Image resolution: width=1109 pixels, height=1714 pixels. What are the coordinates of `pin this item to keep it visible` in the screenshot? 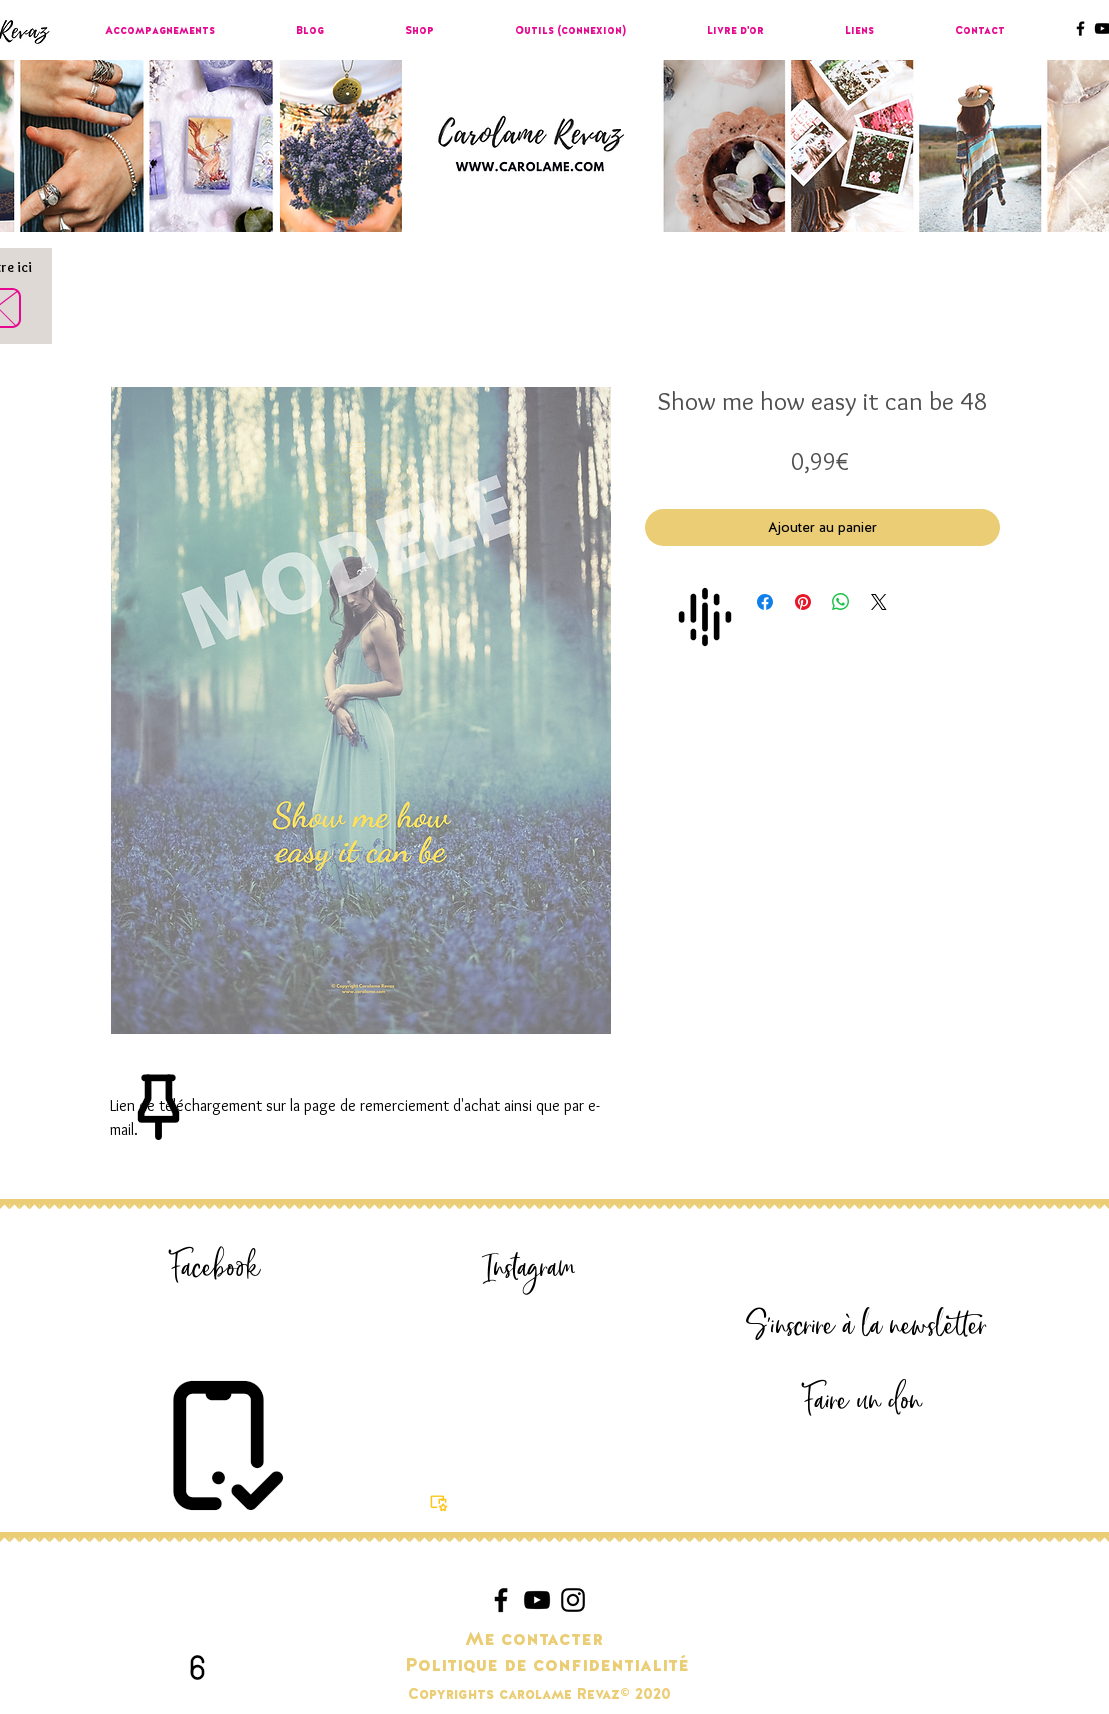 It's located at (158, 1105).